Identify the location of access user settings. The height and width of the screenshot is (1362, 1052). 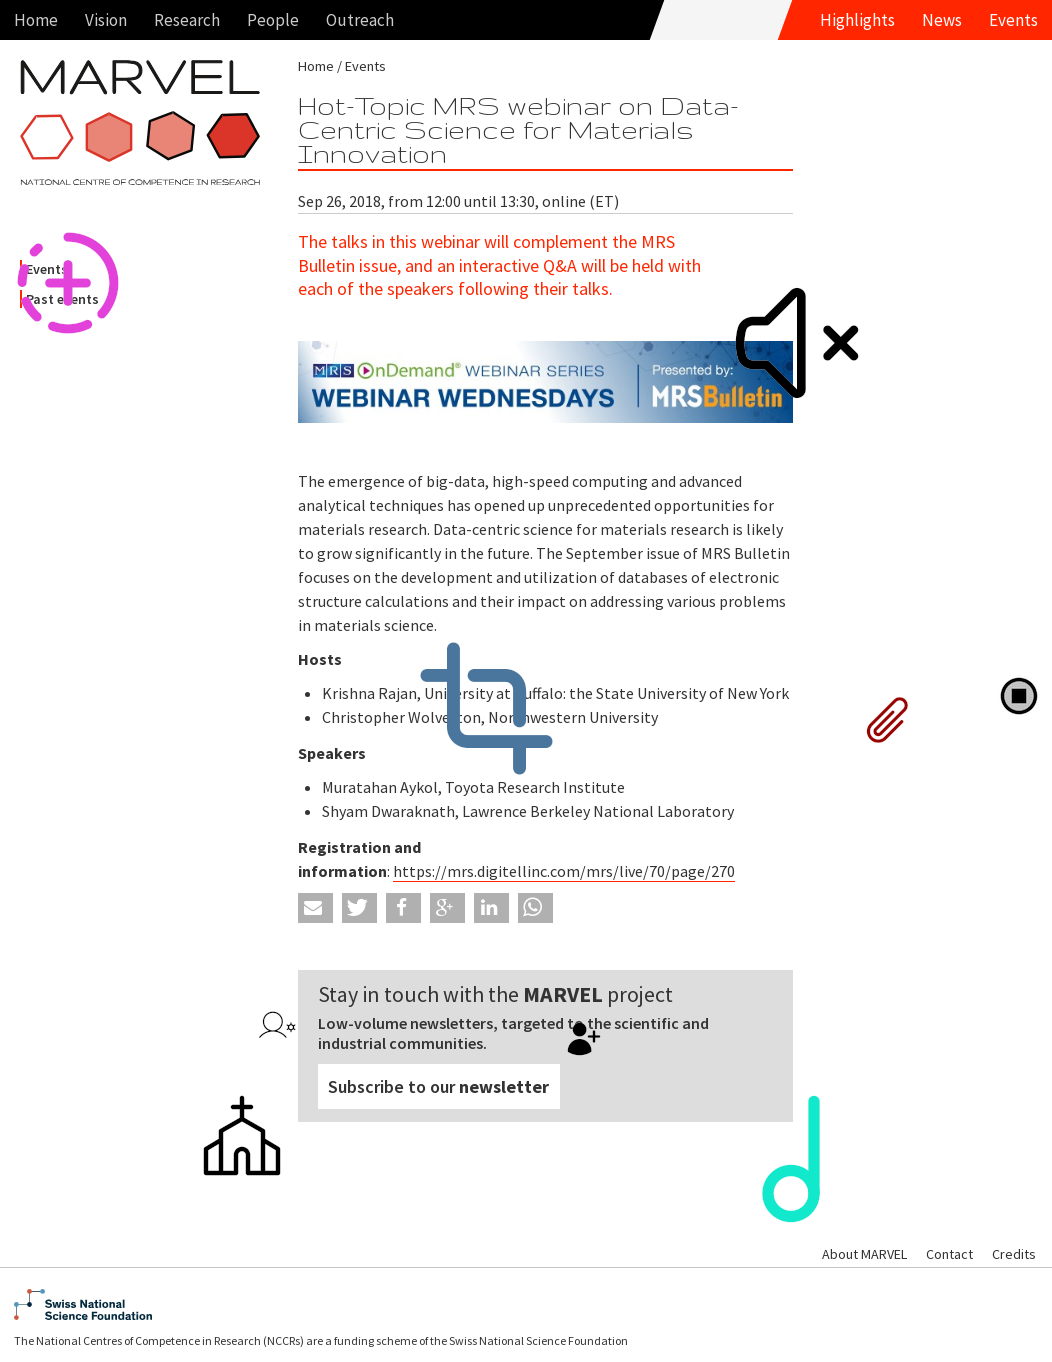
(276, 1026).